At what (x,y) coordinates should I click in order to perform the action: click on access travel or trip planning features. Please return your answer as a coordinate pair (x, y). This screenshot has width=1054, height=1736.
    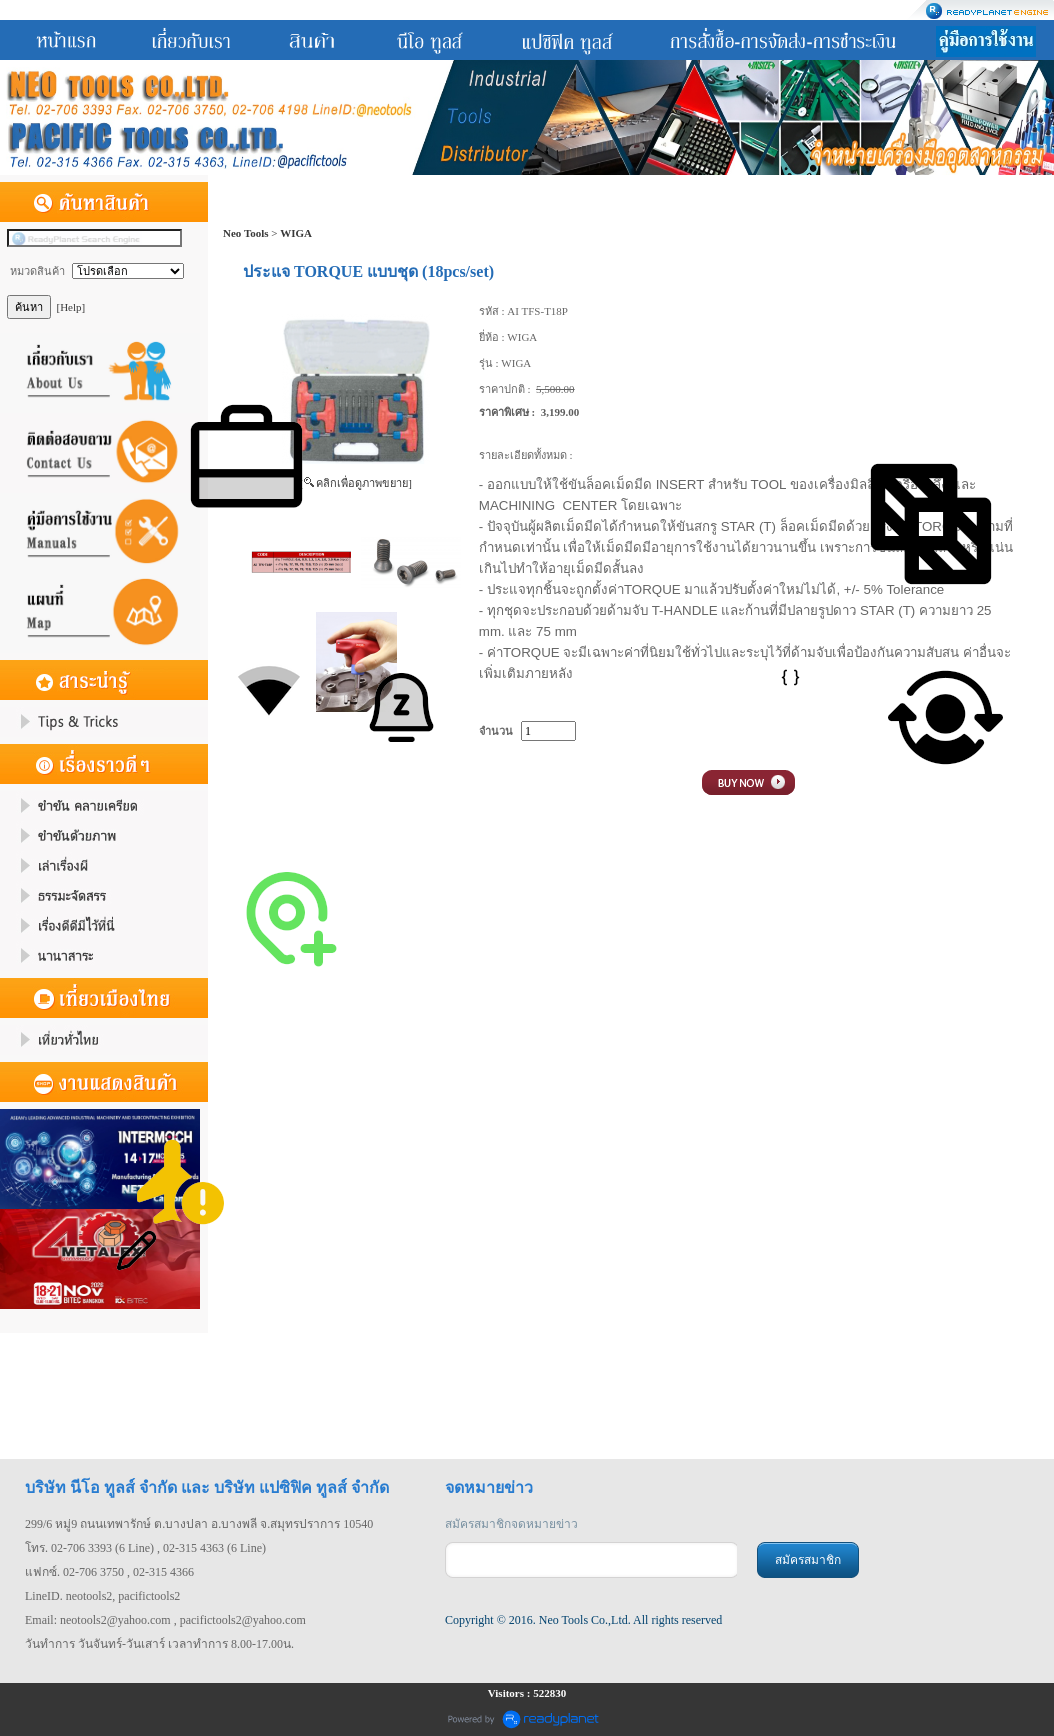
    Looking at the image, I should click on (246, 460).